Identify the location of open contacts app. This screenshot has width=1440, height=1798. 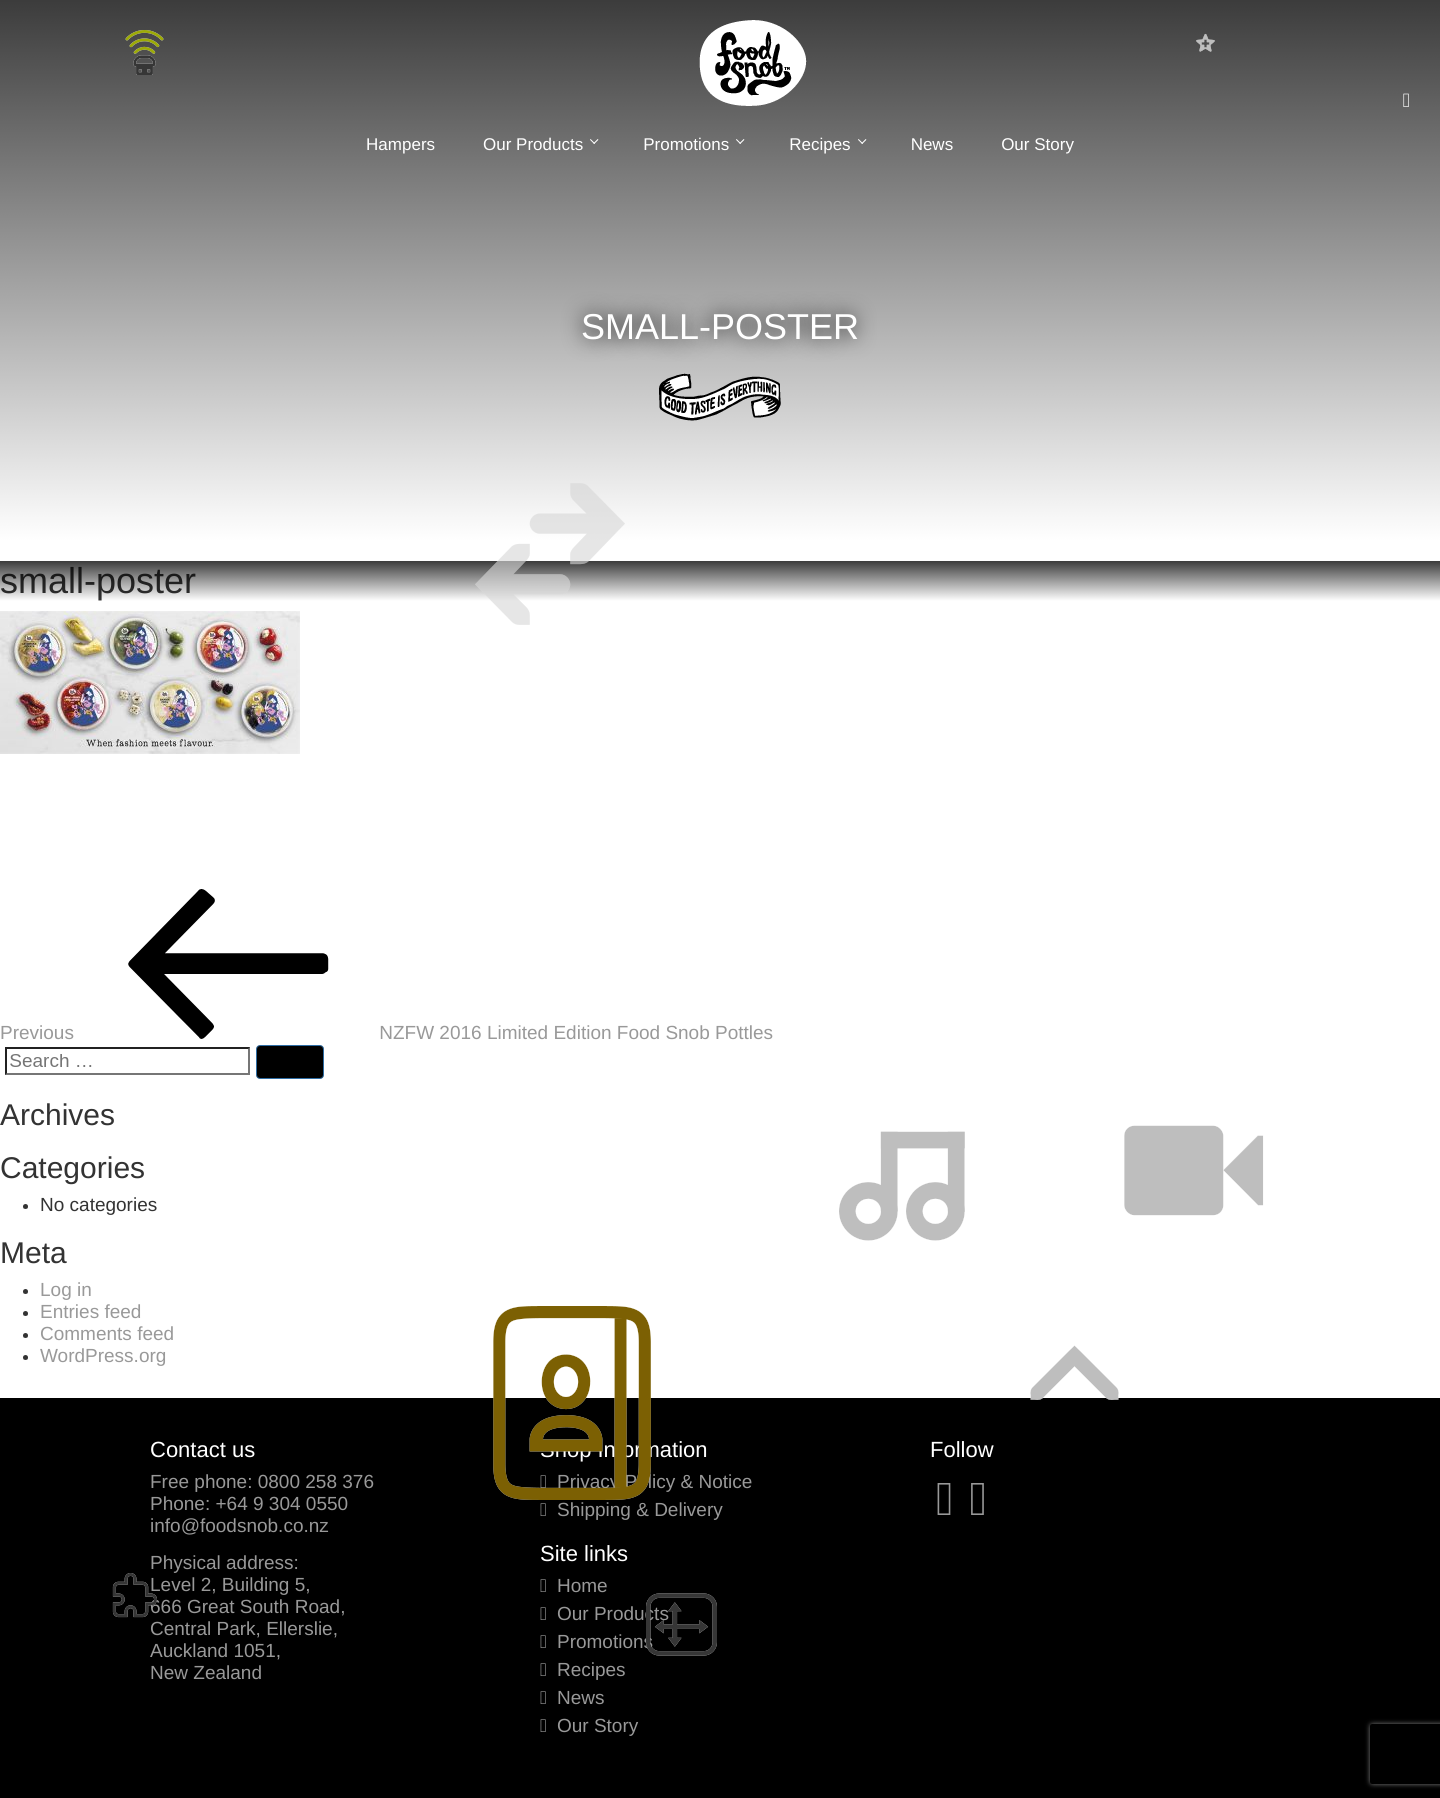
(566, 1403).